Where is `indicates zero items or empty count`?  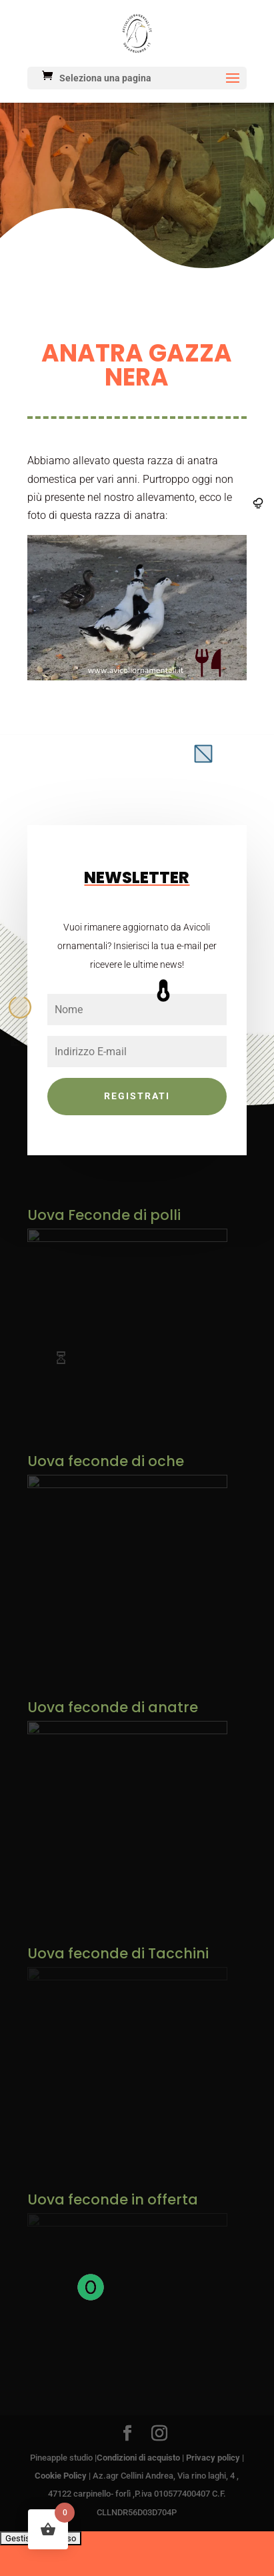 indicates zero items or empty count is located at coordinates (91, 2287).